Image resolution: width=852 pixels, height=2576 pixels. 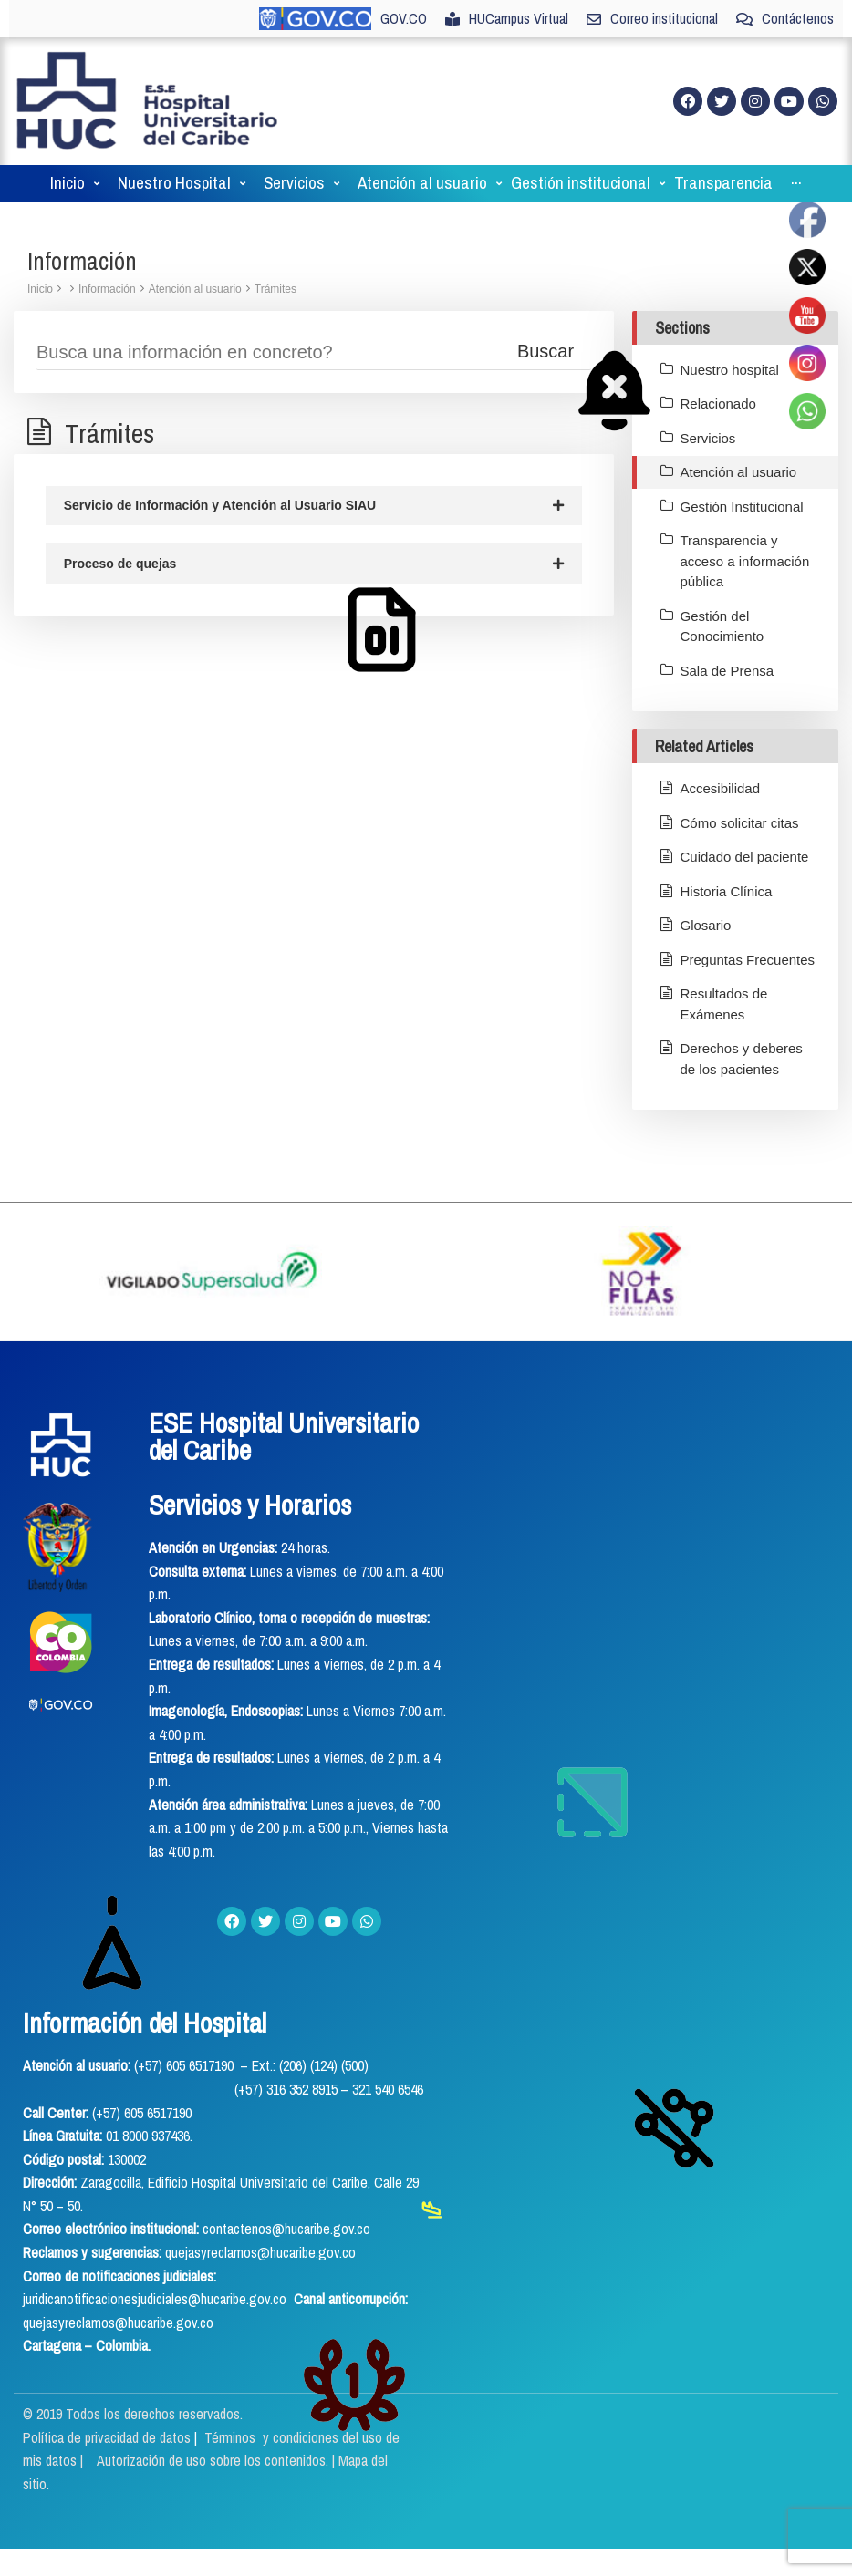 I want to click on indicates first place or winner status, so click(x=354, y=2385).